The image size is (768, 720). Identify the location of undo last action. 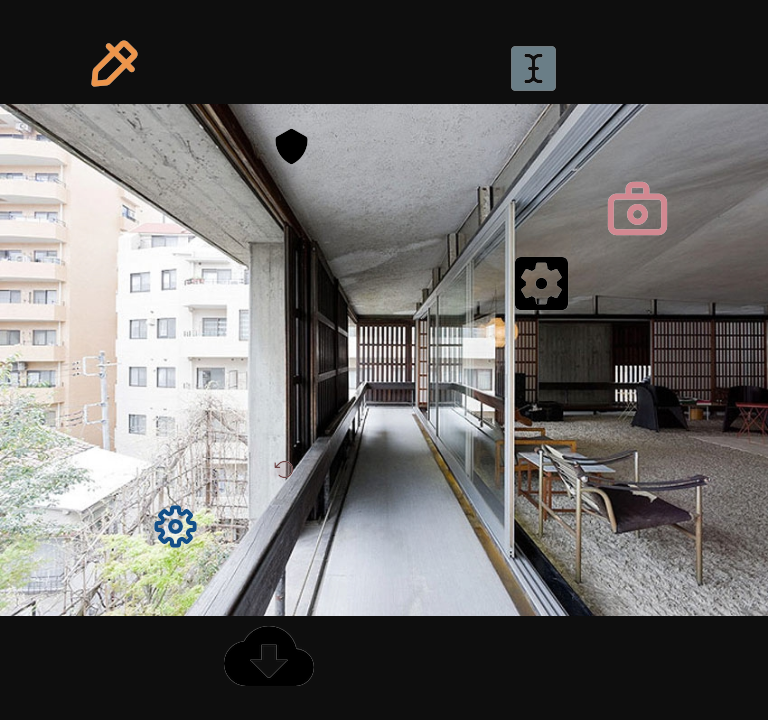
(284, 469).